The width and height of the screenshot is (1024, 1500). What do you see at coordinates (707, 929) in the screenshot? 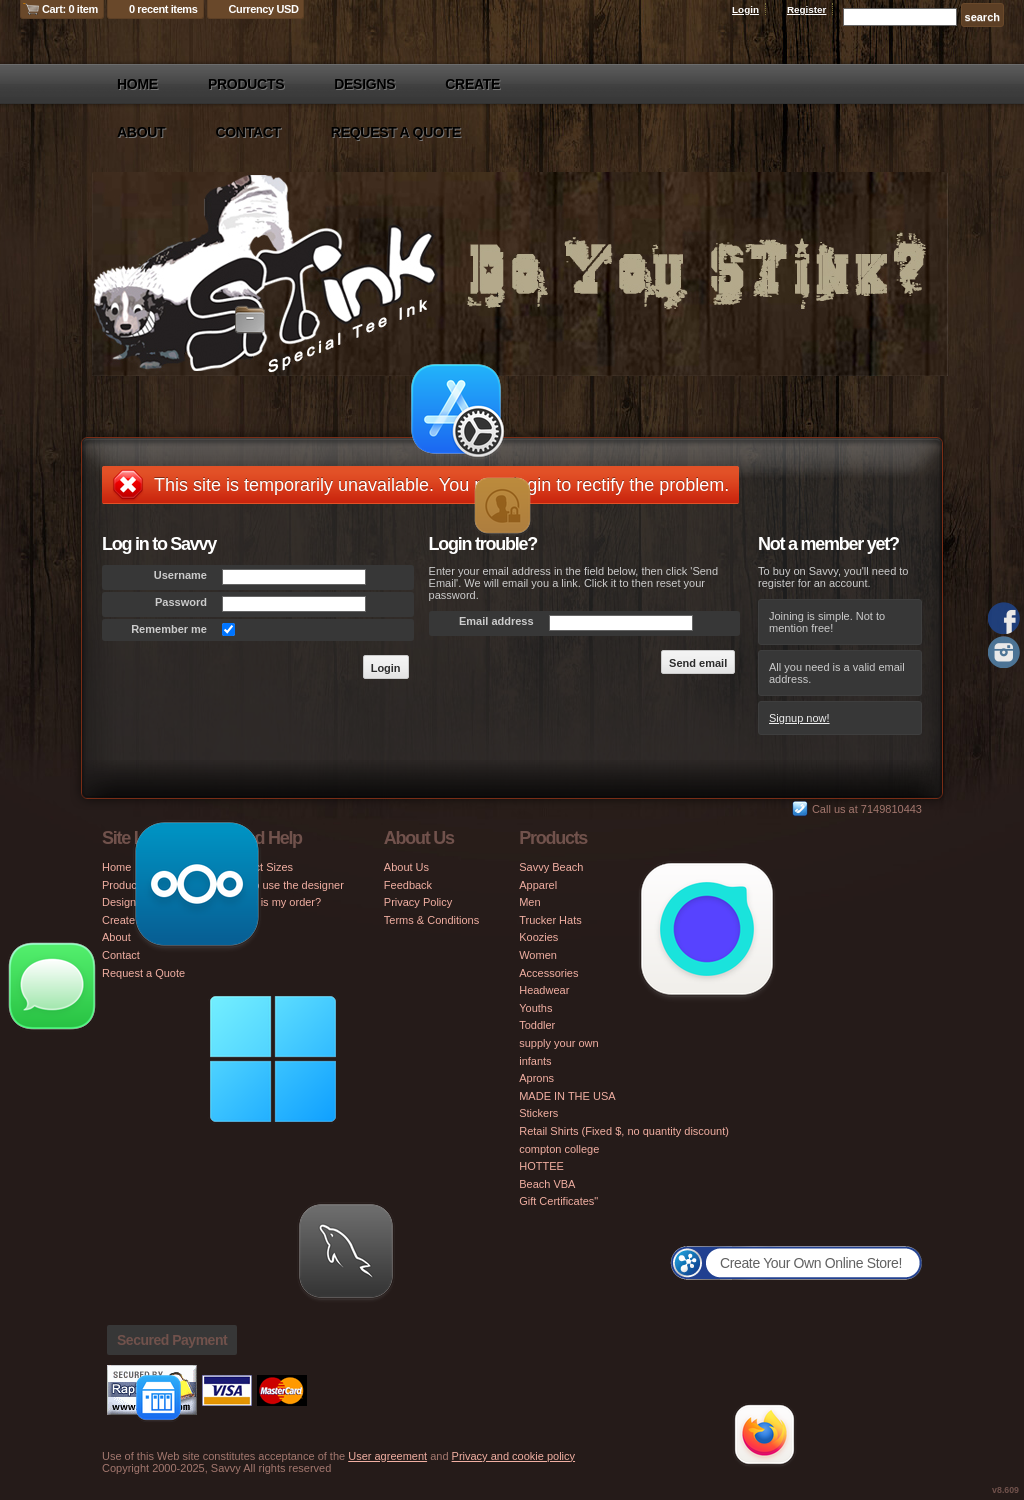
I see `open mercury browser app` at bounding box center [707, 929].